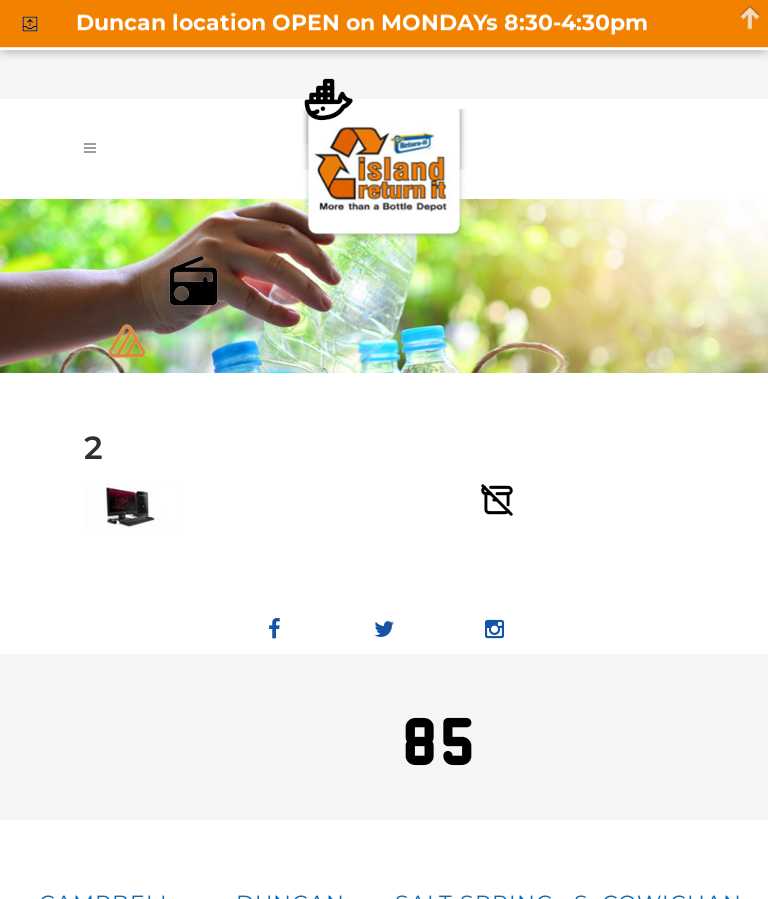 The height and width of the screenshot is (899, 768). Describe the element at coordinates (193, 281) in the screenshot. I see `open radio or audio streaming` at that location.